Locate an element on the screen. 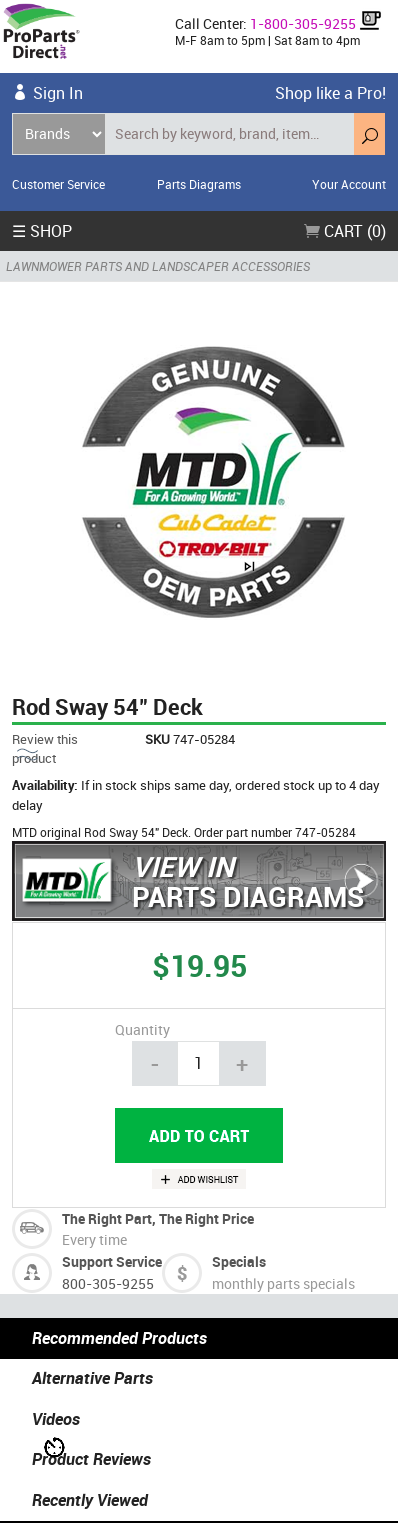 This screenshot has width=398, height=1523. indicates approximate or estimated value is located at coordinates (27, 754).